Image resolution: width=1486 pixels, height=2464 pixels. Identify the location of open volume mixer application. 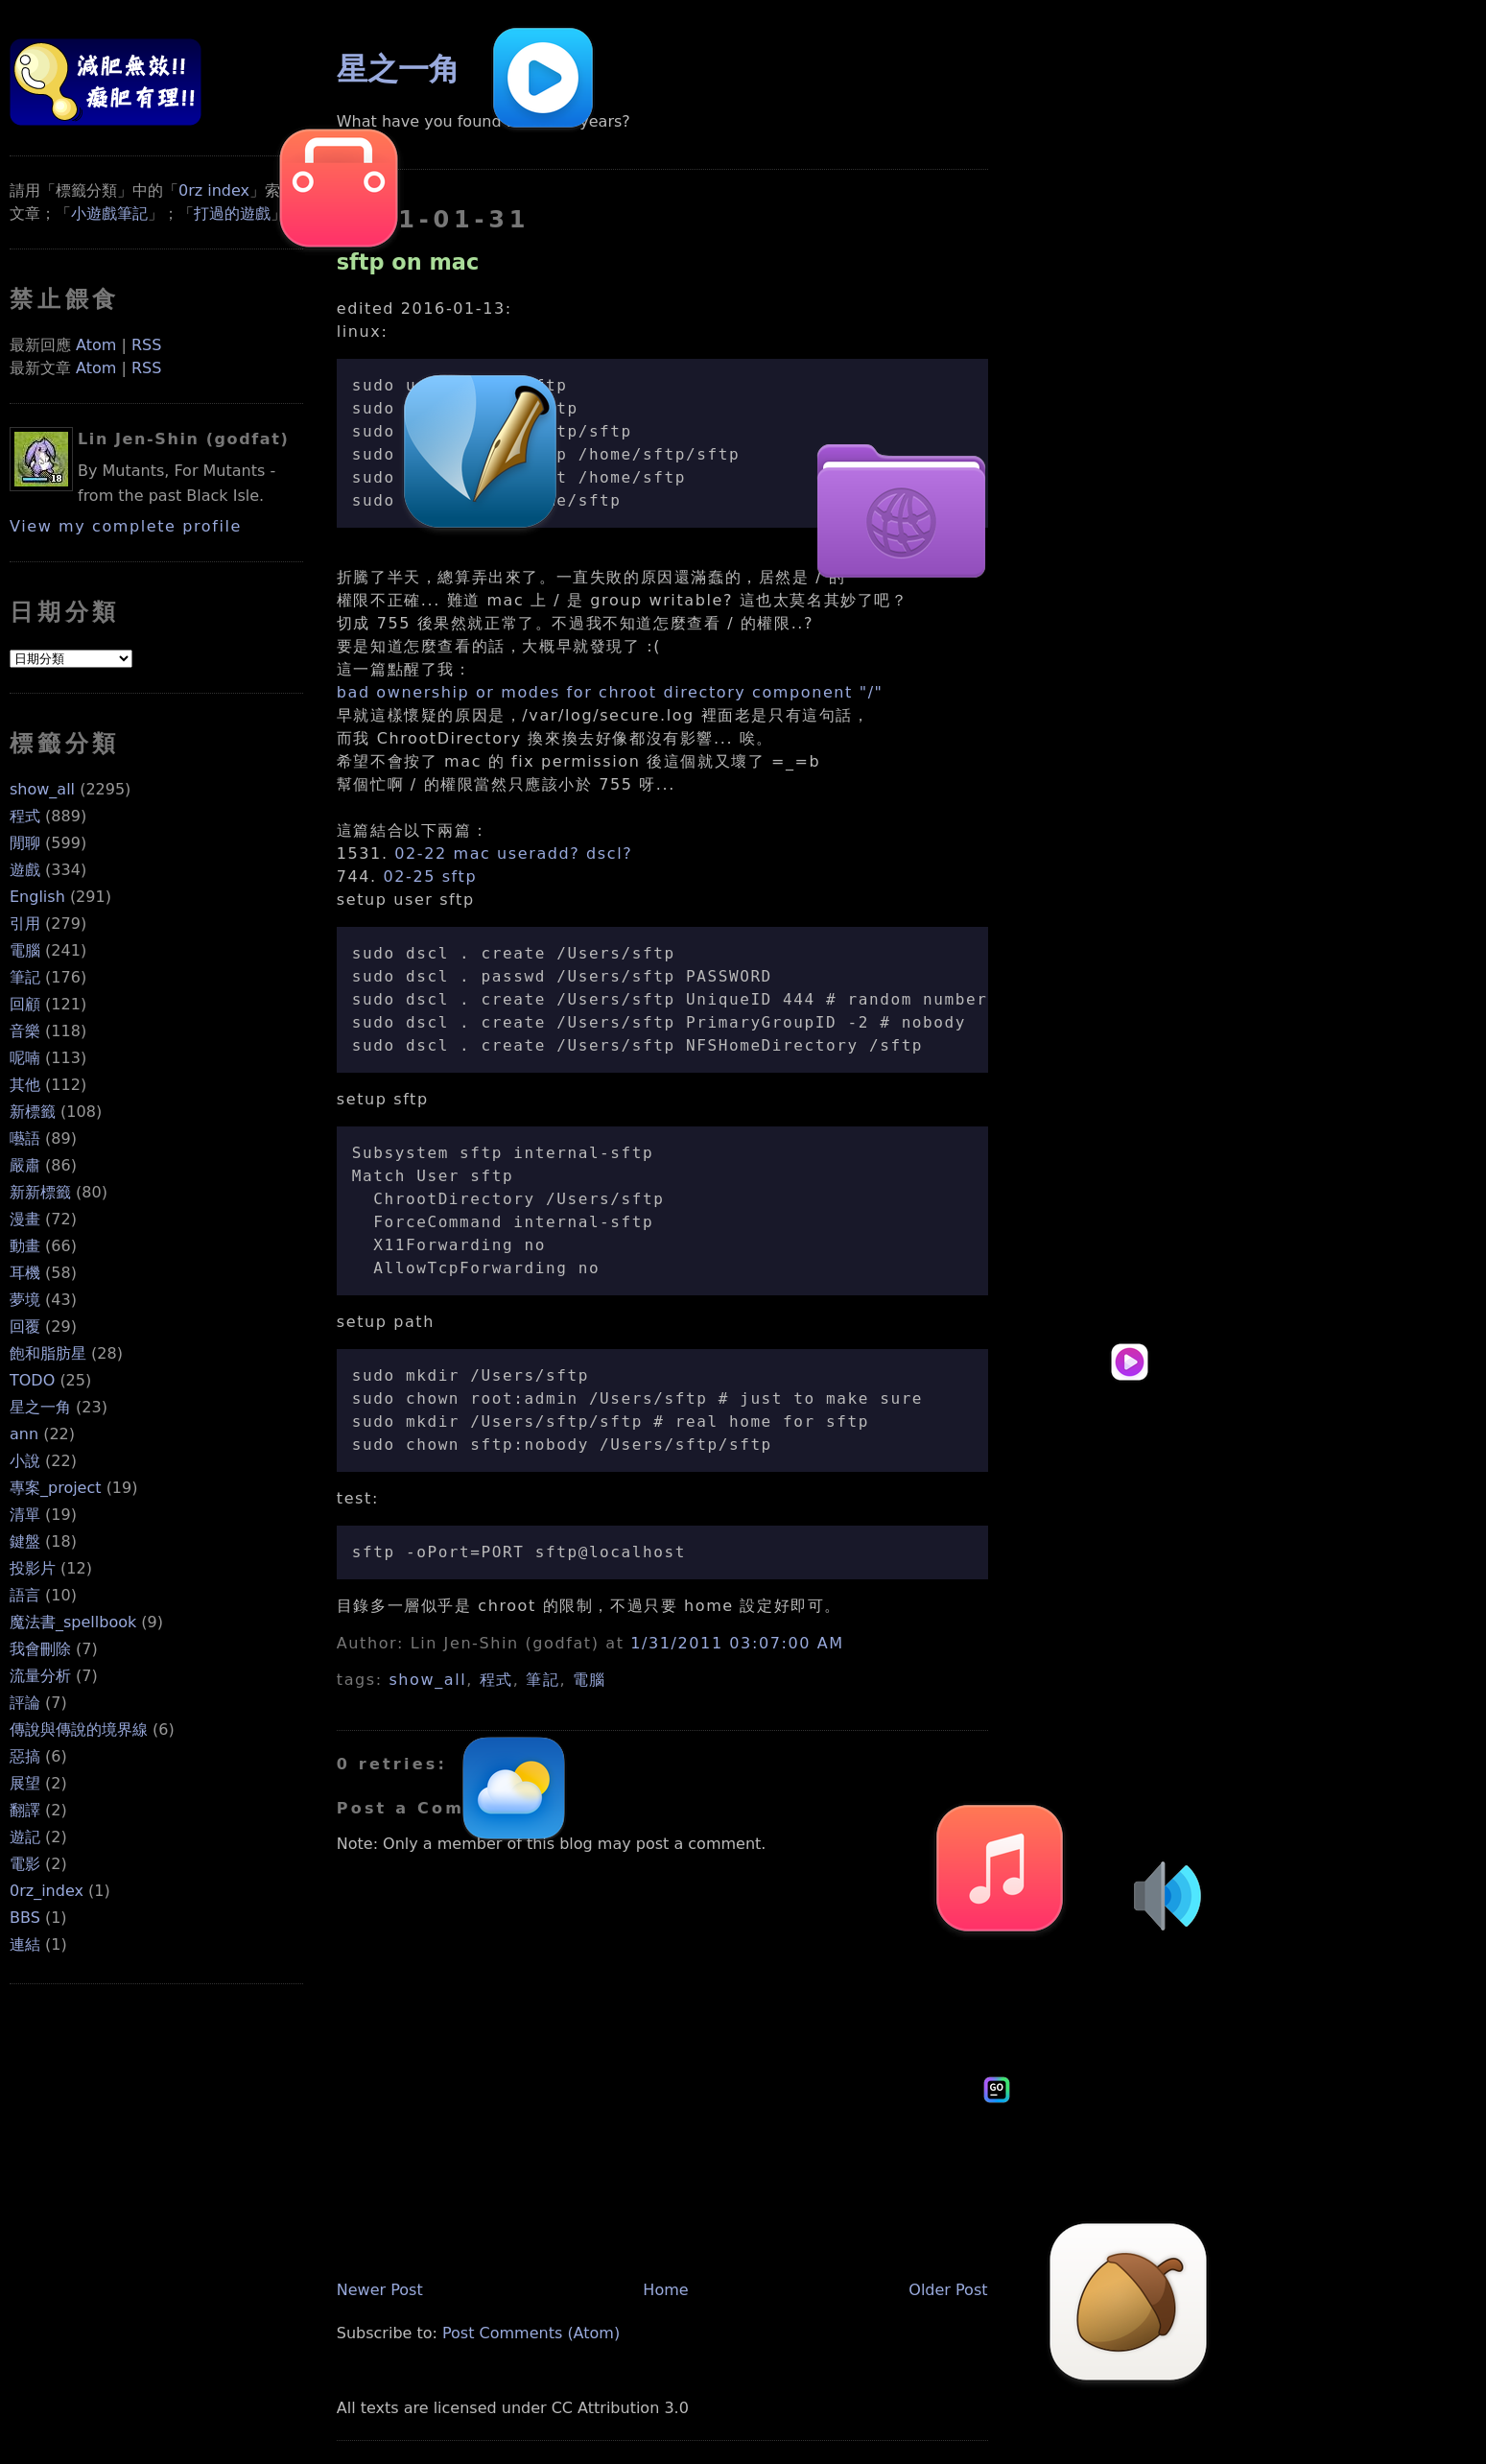
(1167, 1896).